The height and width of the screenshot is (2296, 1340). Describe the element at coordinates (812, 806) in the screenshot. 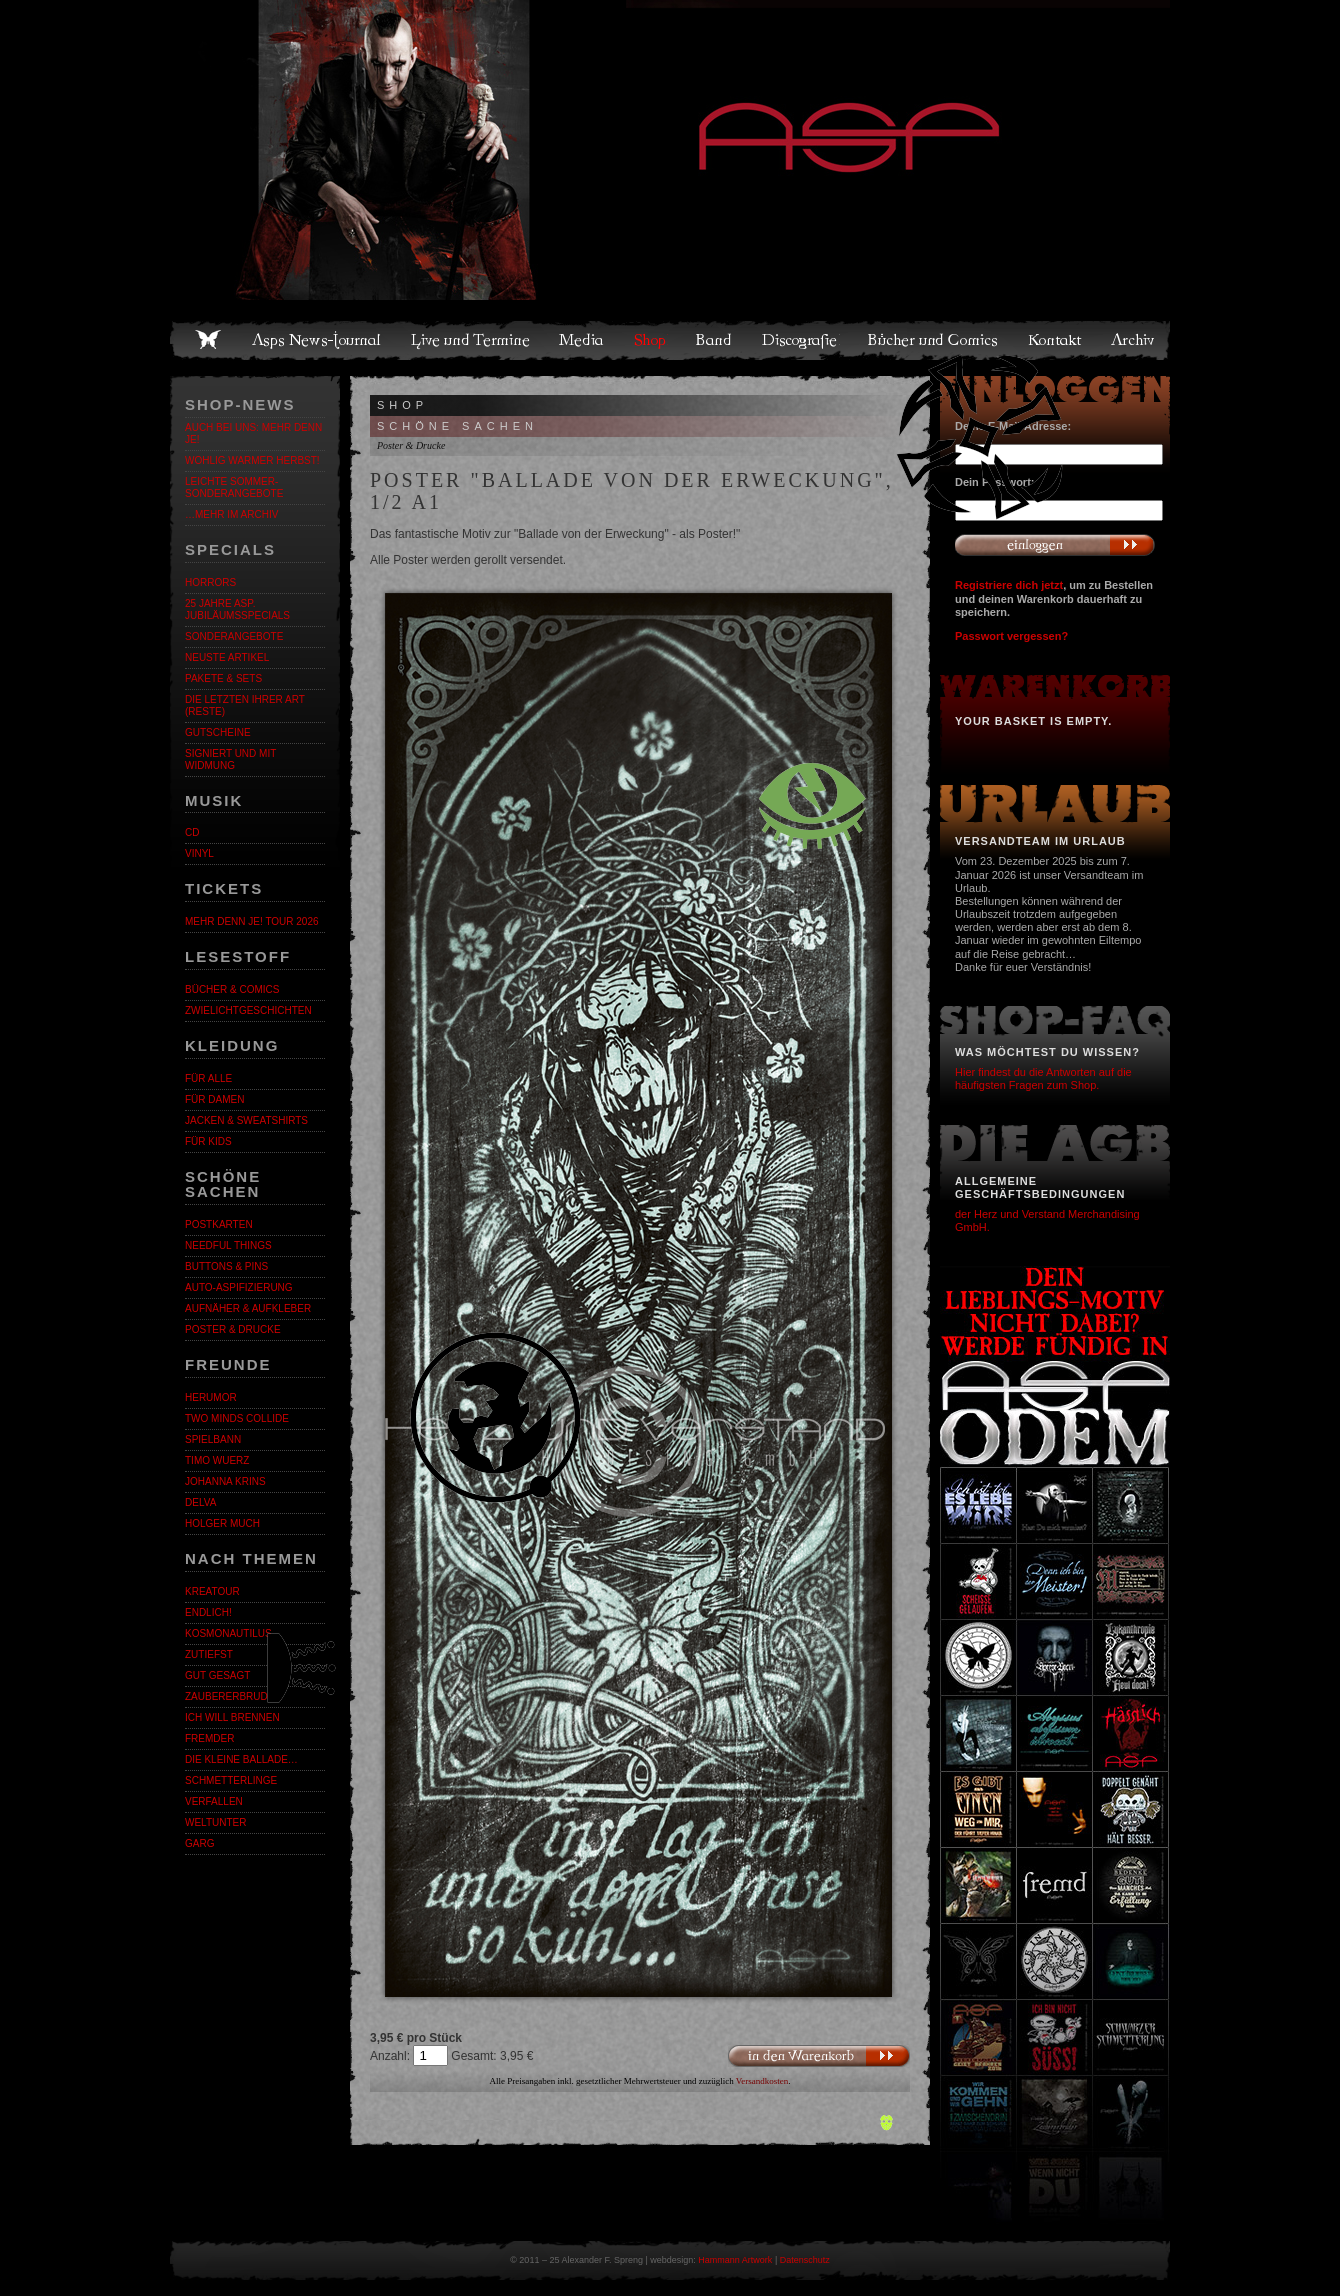

I see `indicates quick view or instant preview mode` at that location.